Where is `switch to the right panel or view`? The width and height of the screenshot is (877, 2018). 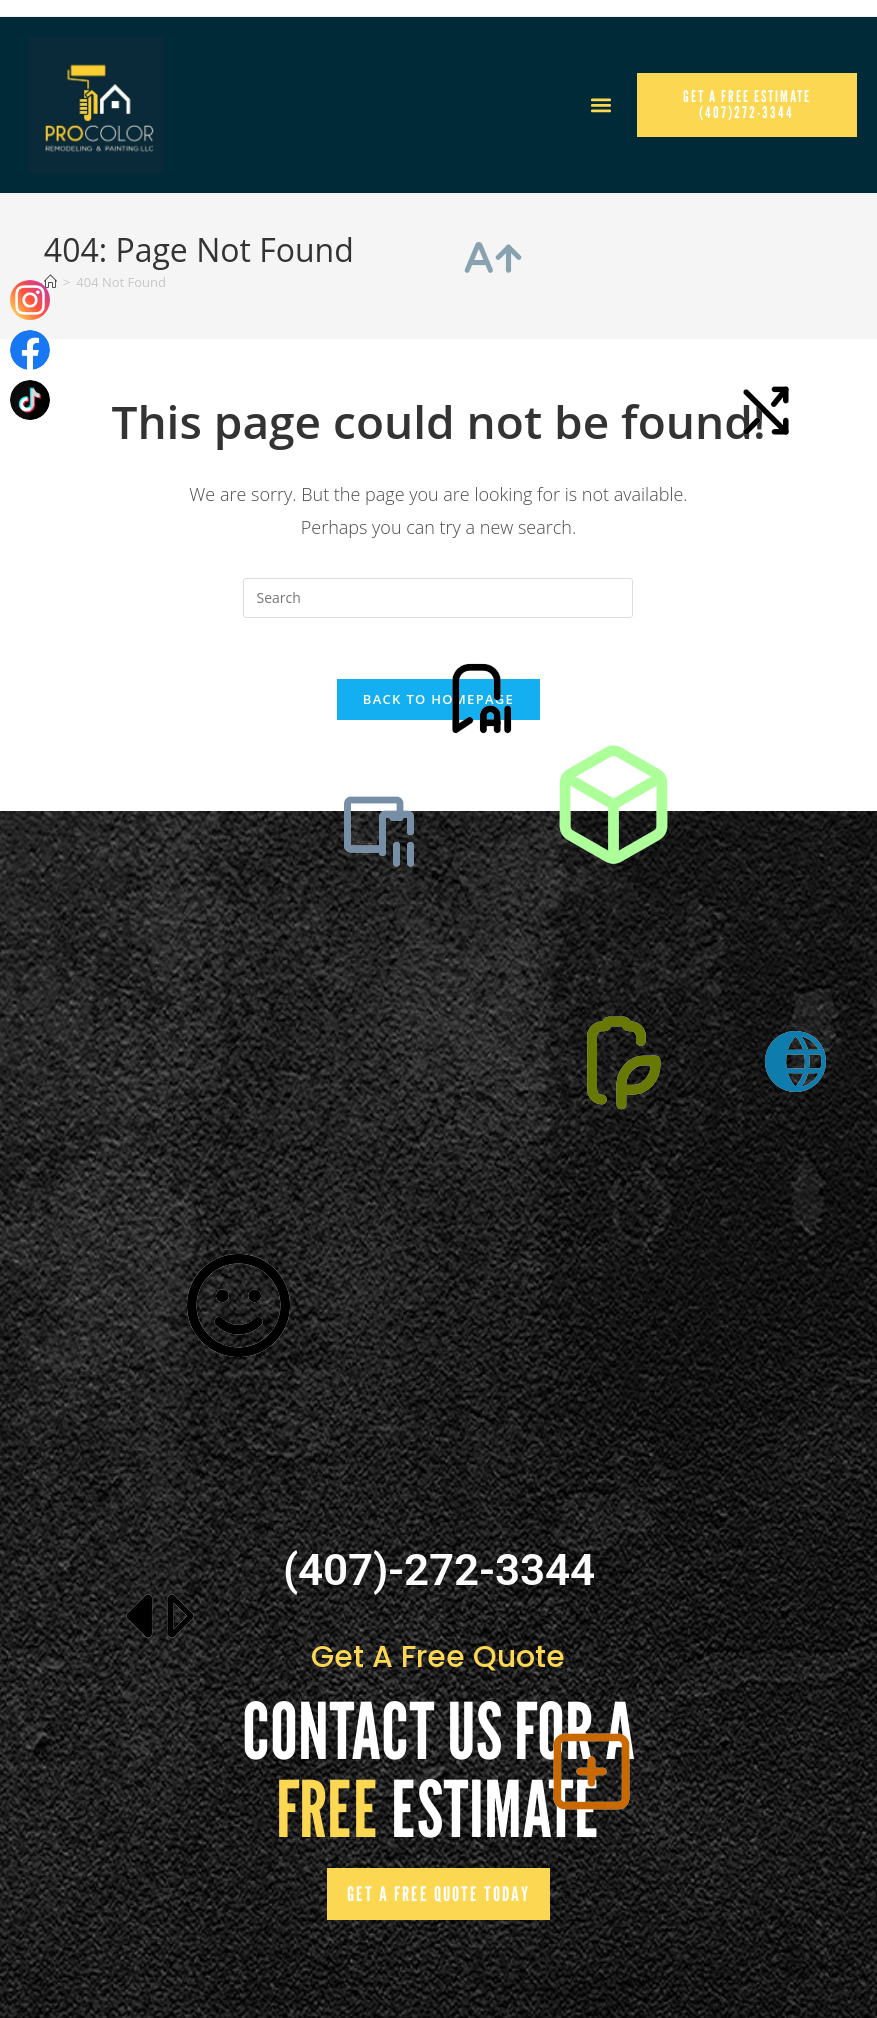 switch to the right panel or view is located at coordinates (160, 1616).